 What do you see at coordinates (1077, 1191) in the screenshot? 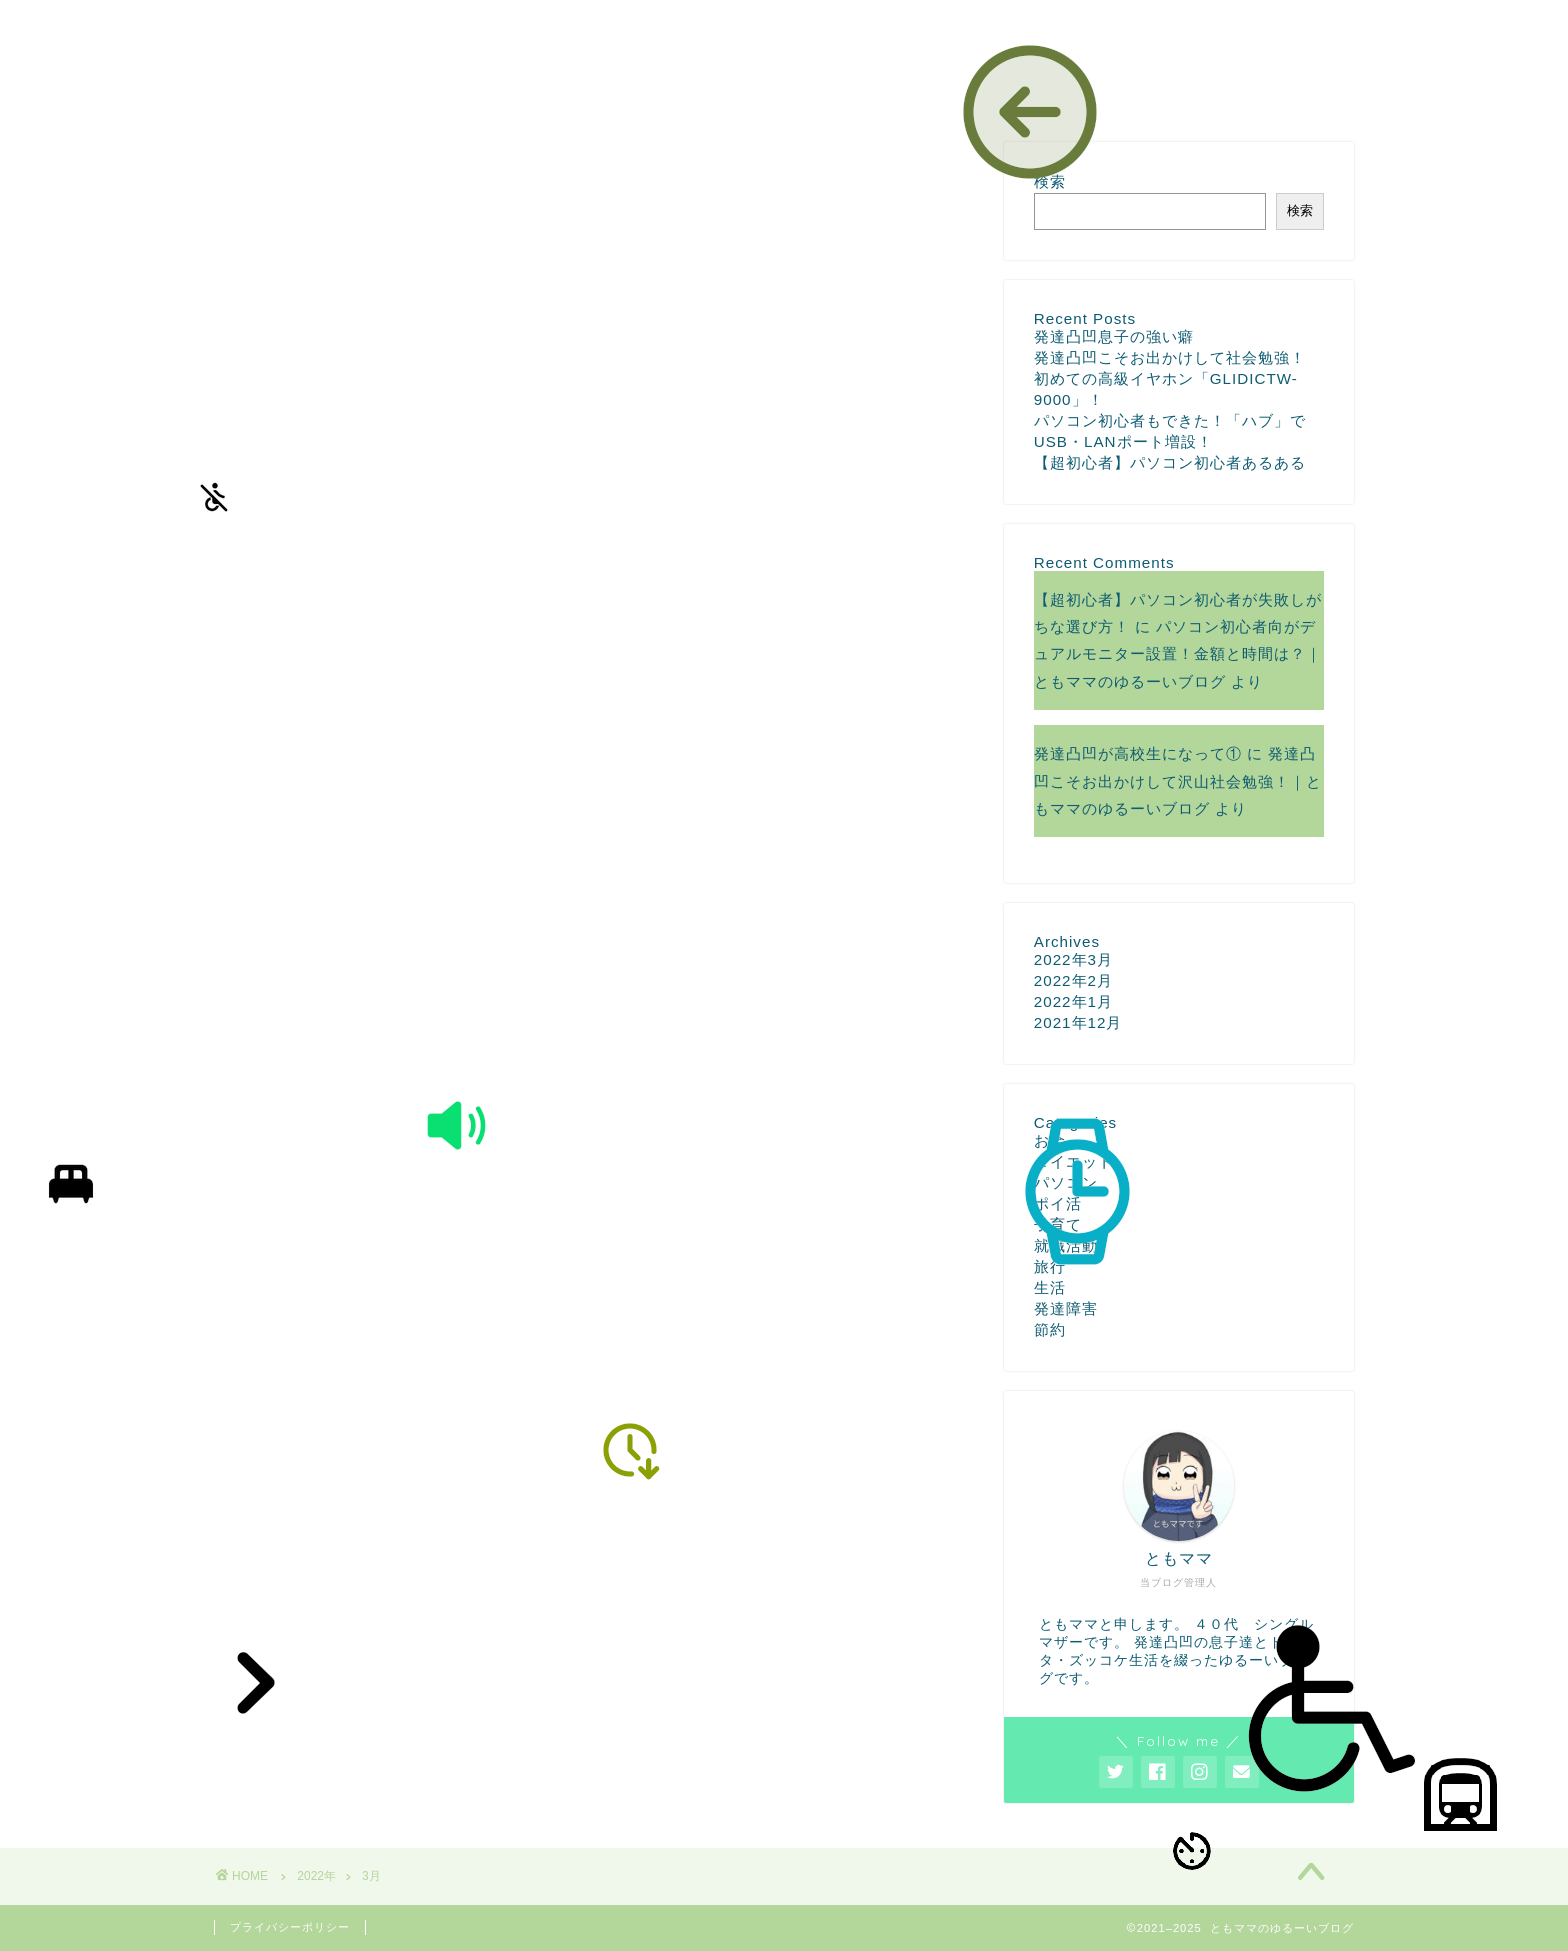
I see `view time or clock settings` at bounding box center [1077, 1191].